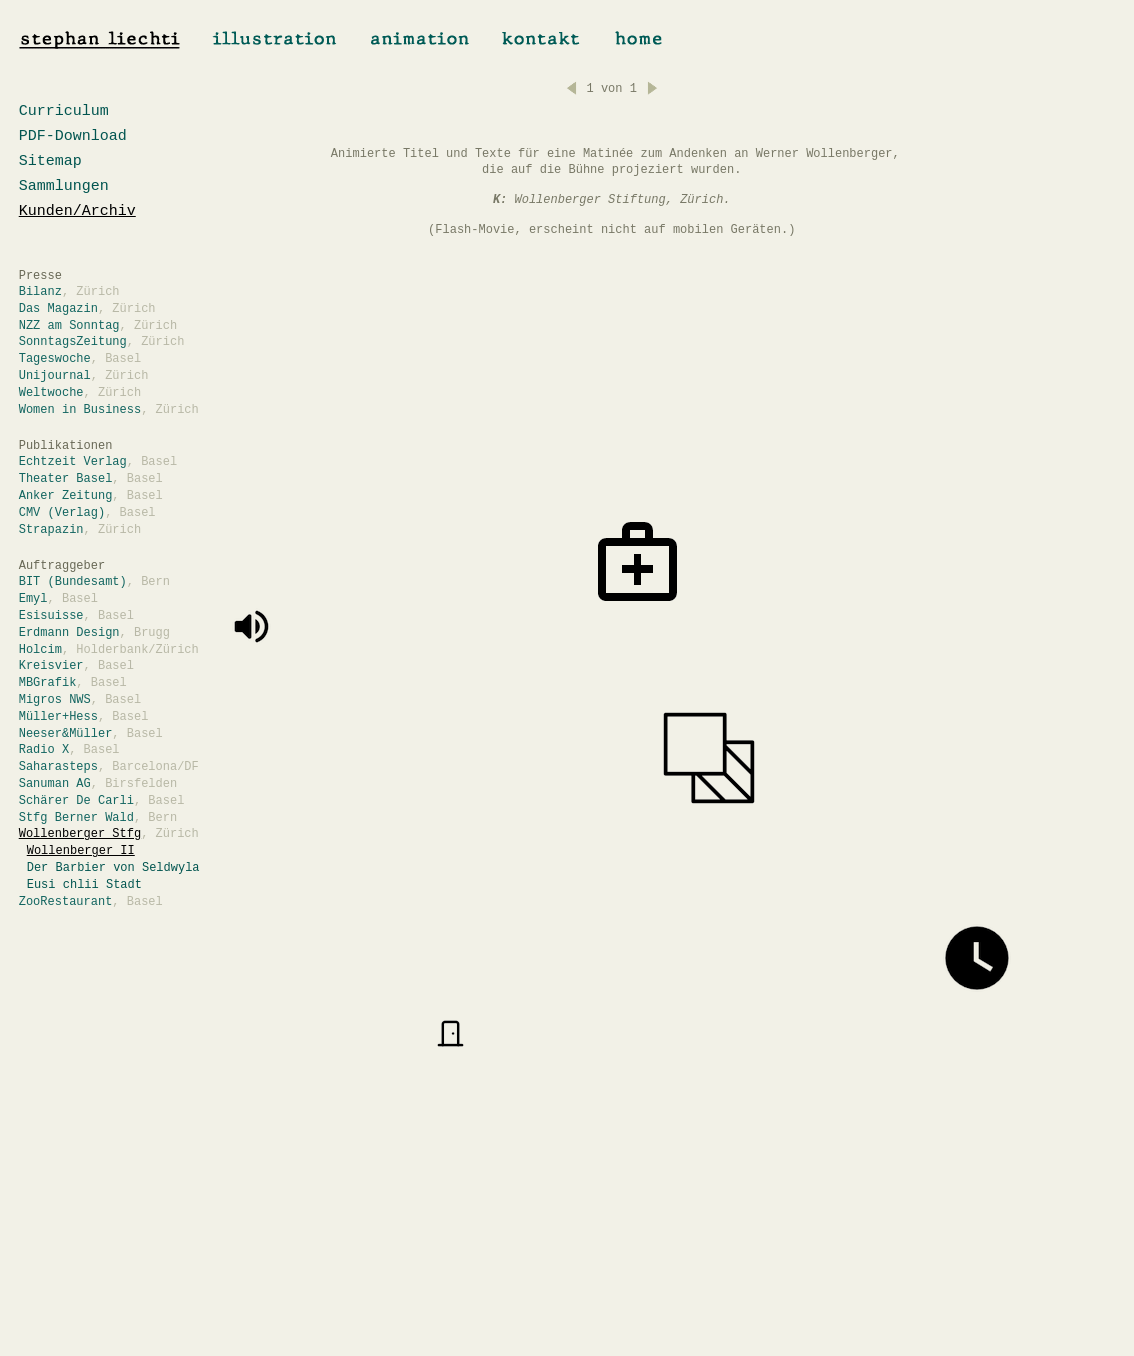  I want to click on remove or subtract a selected item, so click(709, 758).